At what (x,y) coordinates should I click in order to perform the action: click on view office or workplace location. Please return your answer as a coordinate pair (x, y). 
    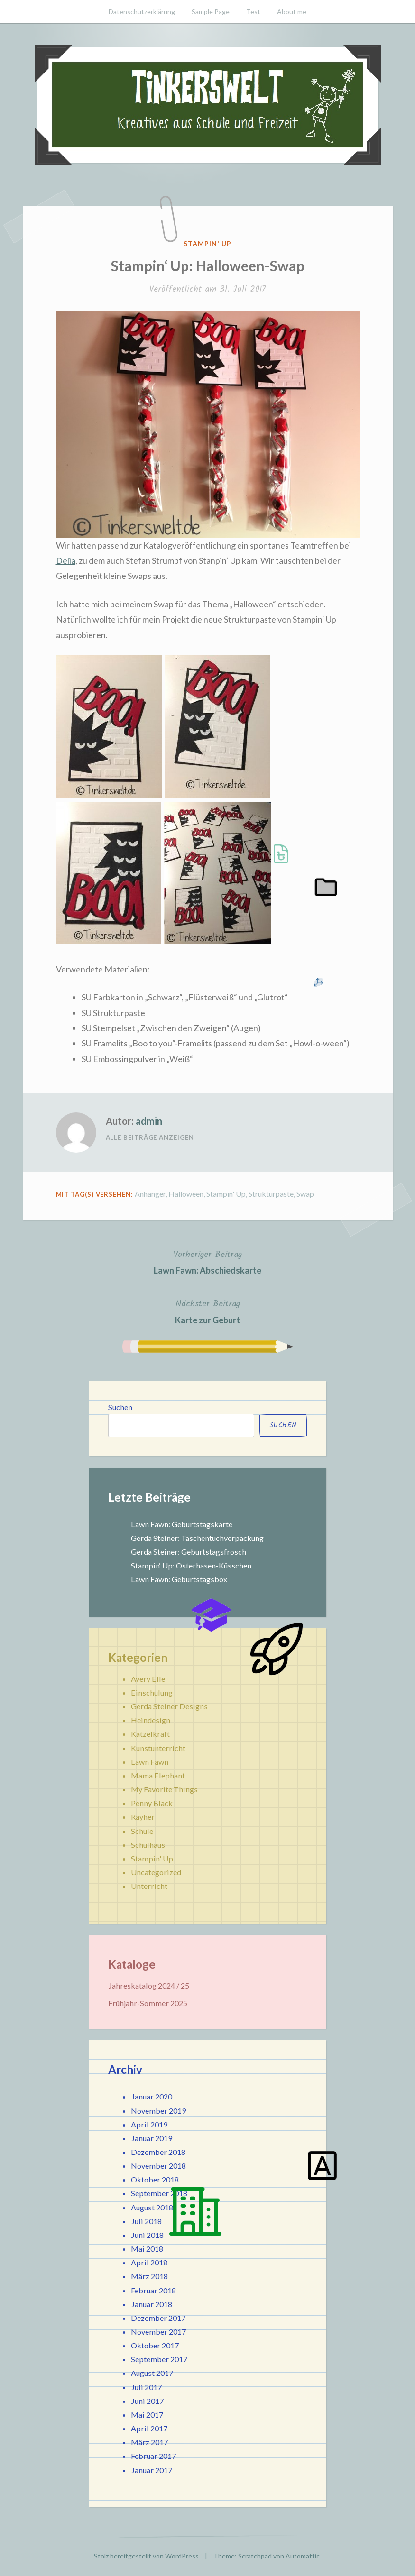
    Looking at the image, I should click on (195, 2211).